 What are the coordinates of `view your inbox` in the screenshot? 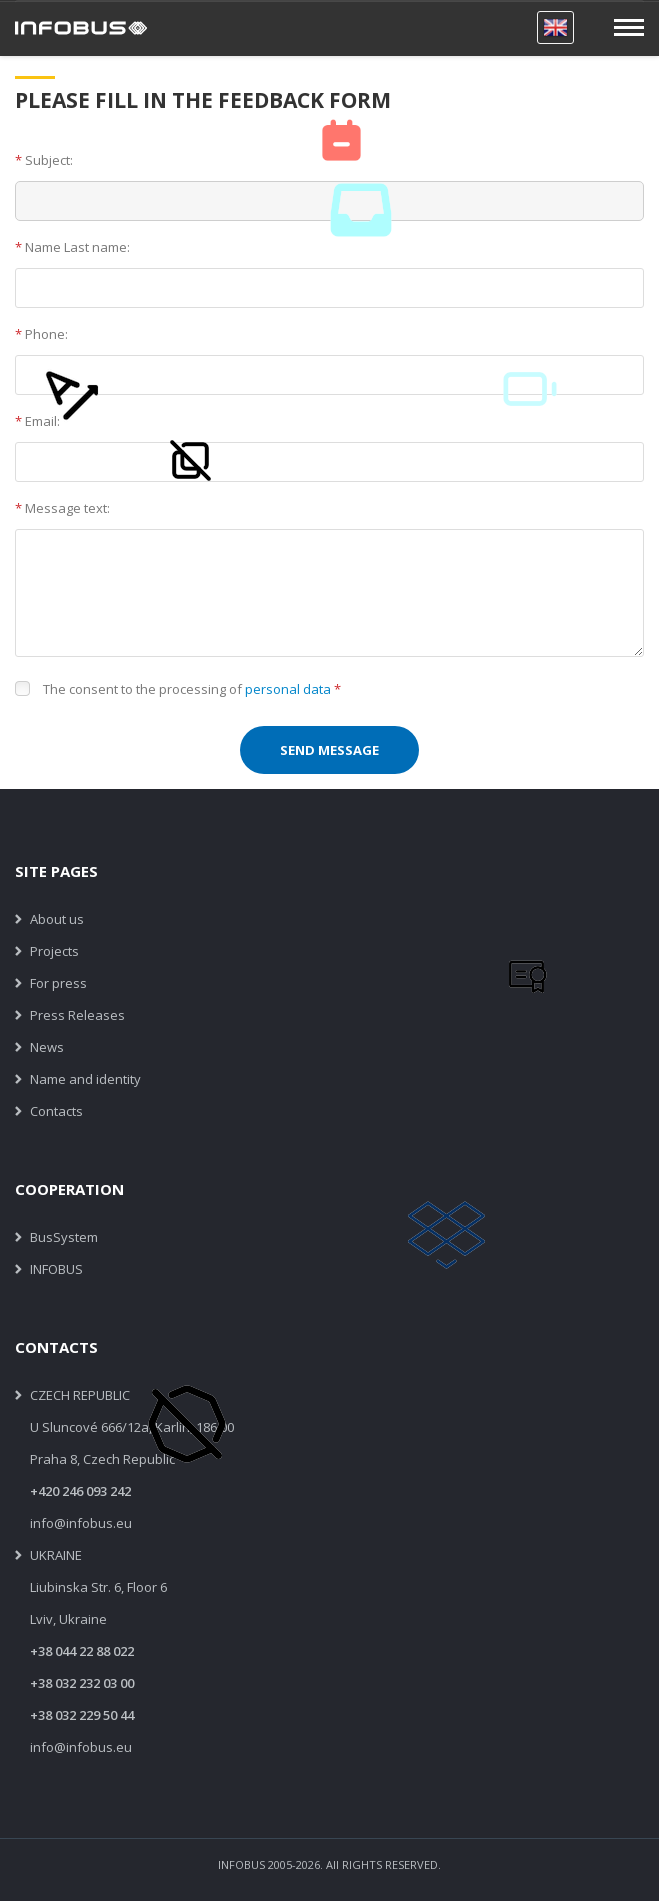 It's located at (361, 210).